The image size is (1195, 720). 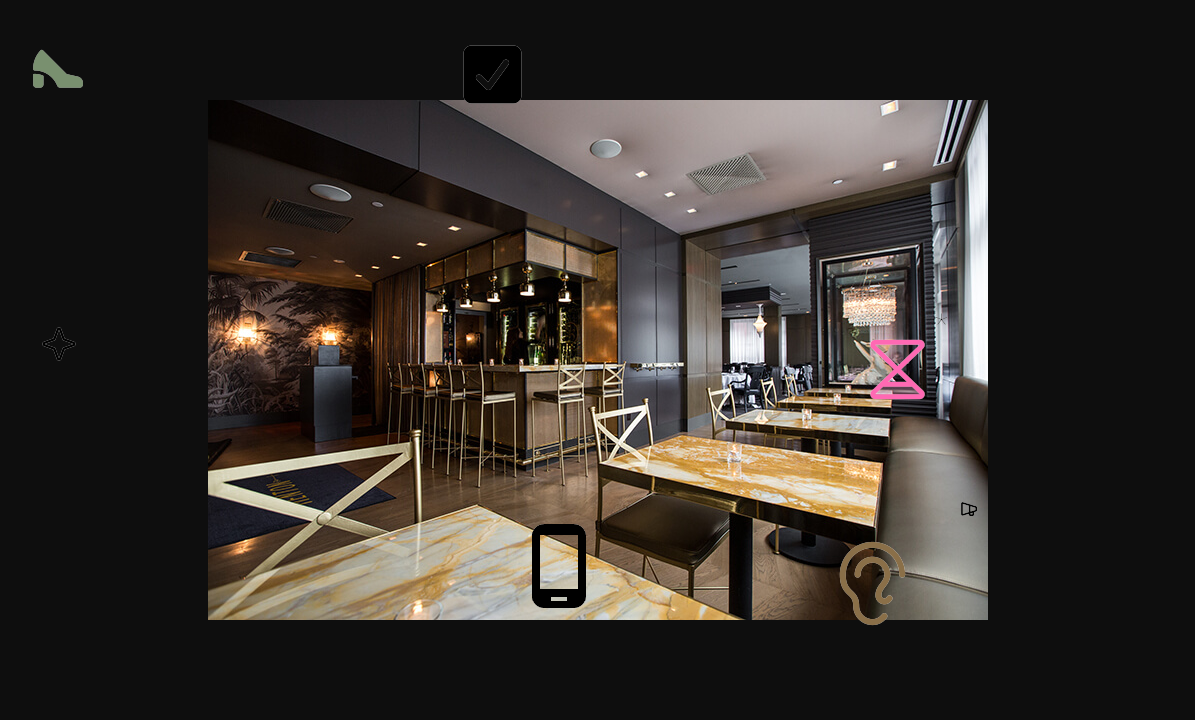 I want to click on indicates time is running low, so click(x=897, y=369).